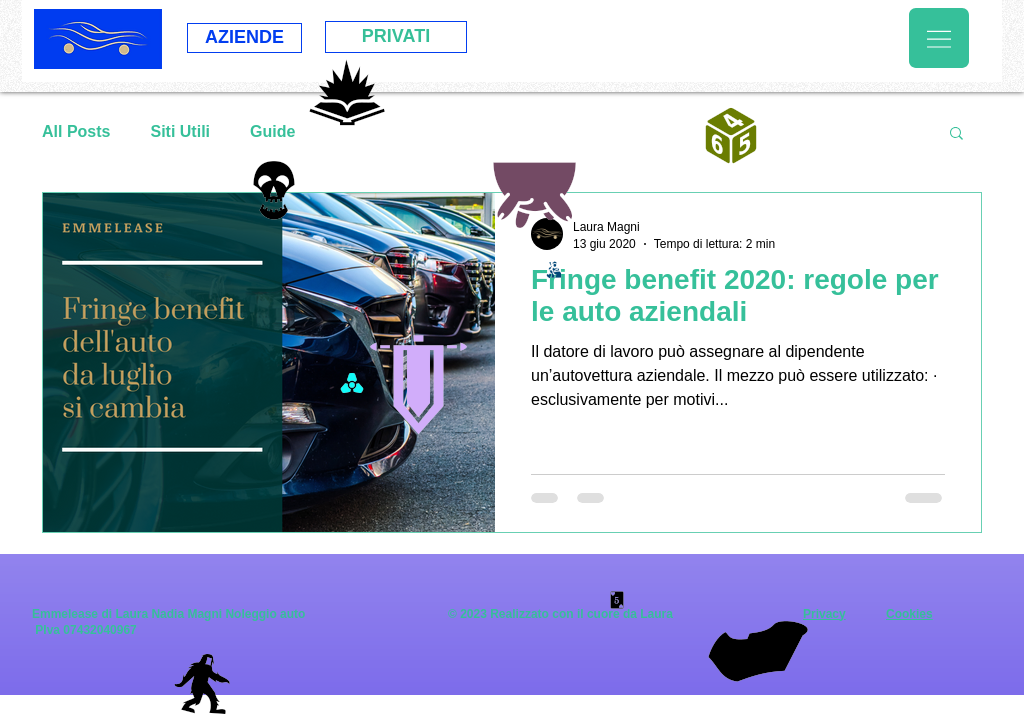 This screenshot has width=1024, height=720. I want to click on indicates nuclear or reactor system status, so click(352, 383).